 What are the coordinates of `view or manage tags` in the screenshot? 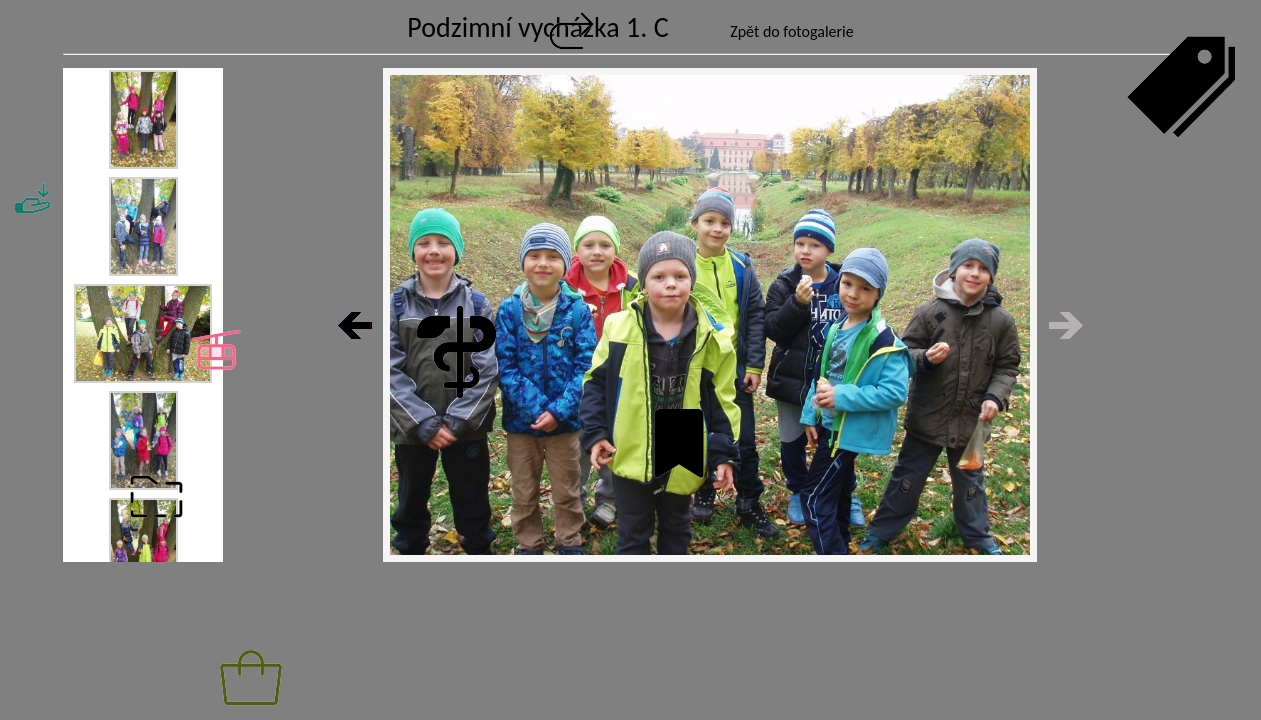 It's located at (1181, 87).